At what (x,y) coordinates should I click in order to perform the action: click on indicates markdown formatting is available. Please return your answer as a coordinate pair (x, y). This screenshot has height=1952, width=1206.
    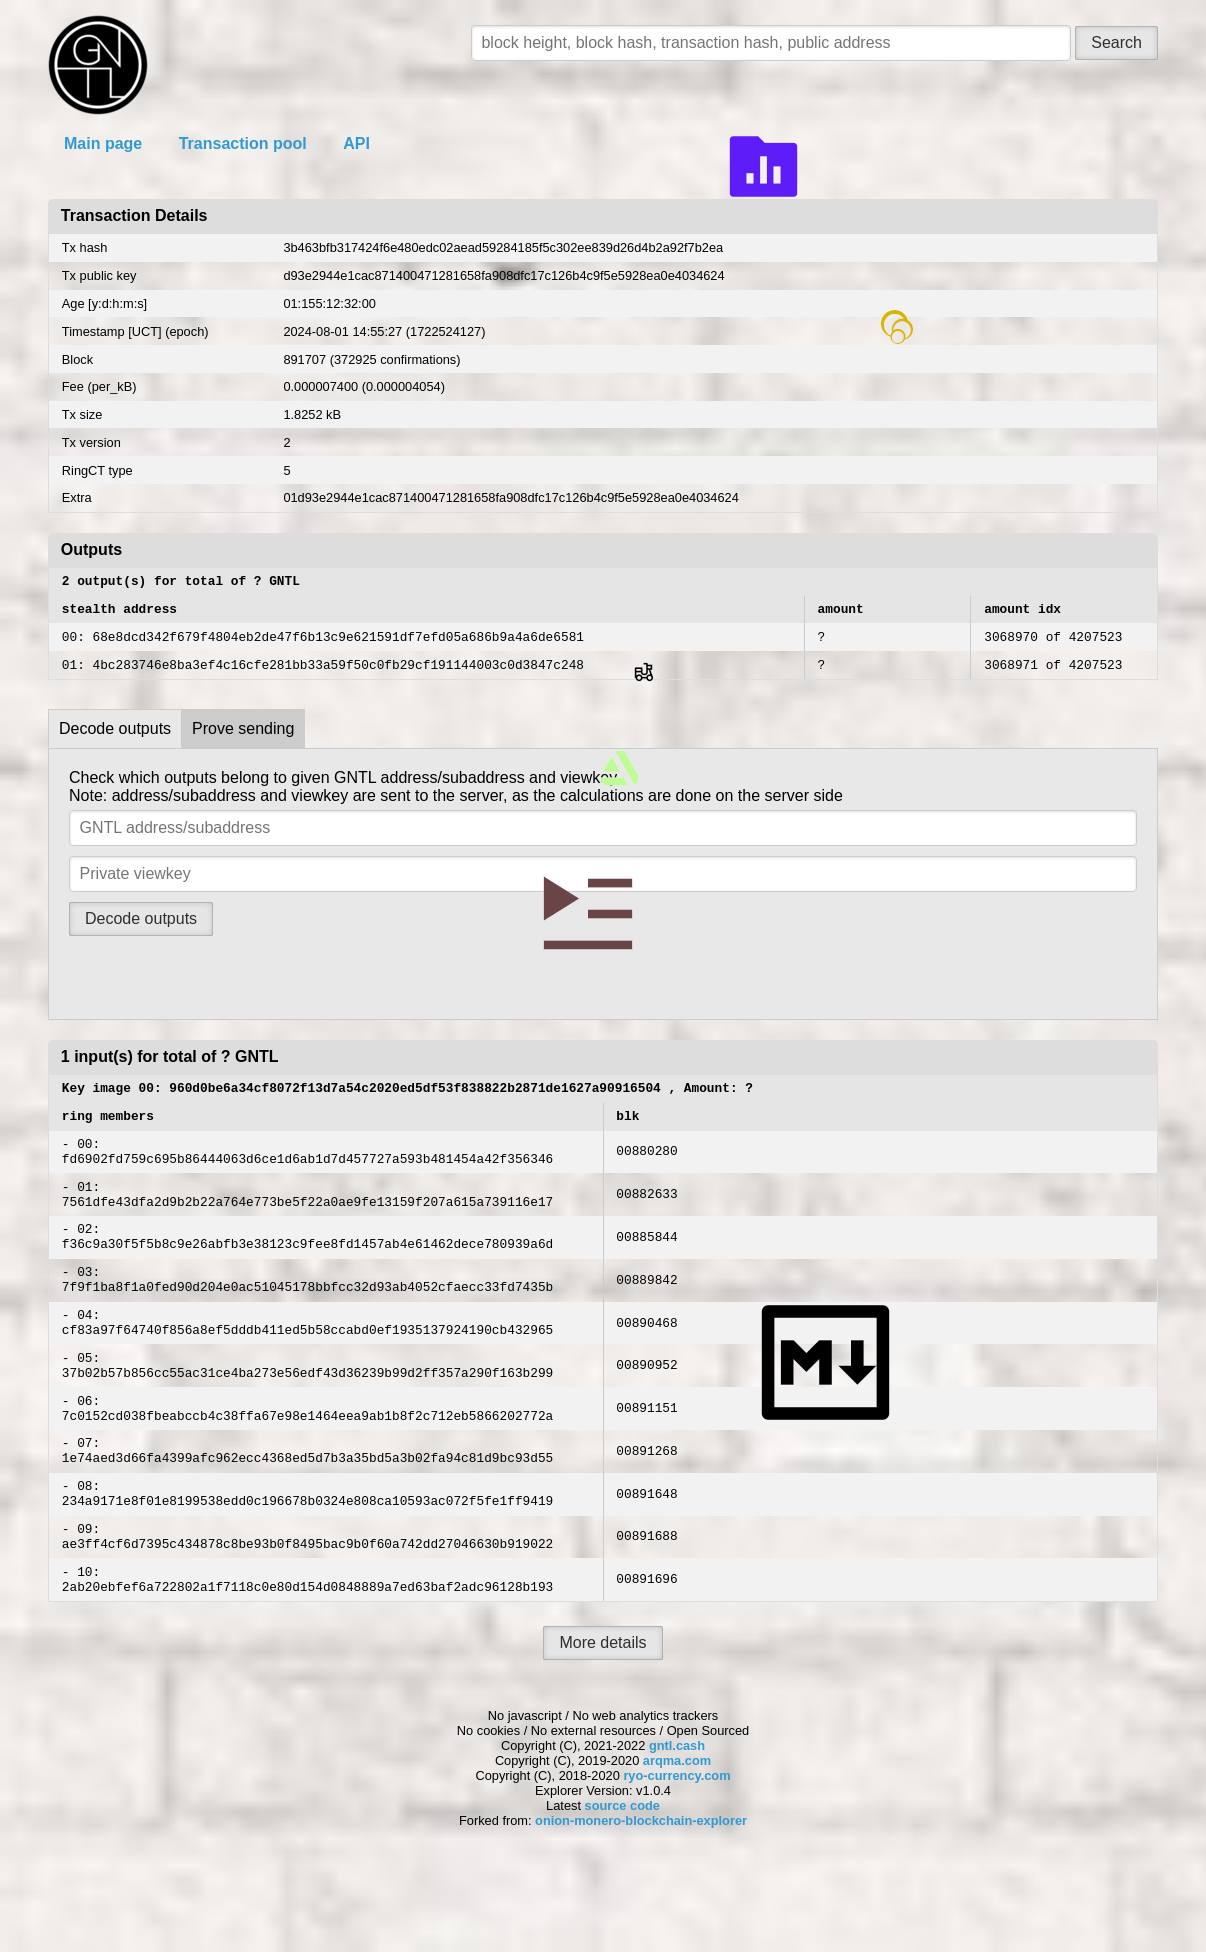
    Looking at the image, I should click on (825, 1362).